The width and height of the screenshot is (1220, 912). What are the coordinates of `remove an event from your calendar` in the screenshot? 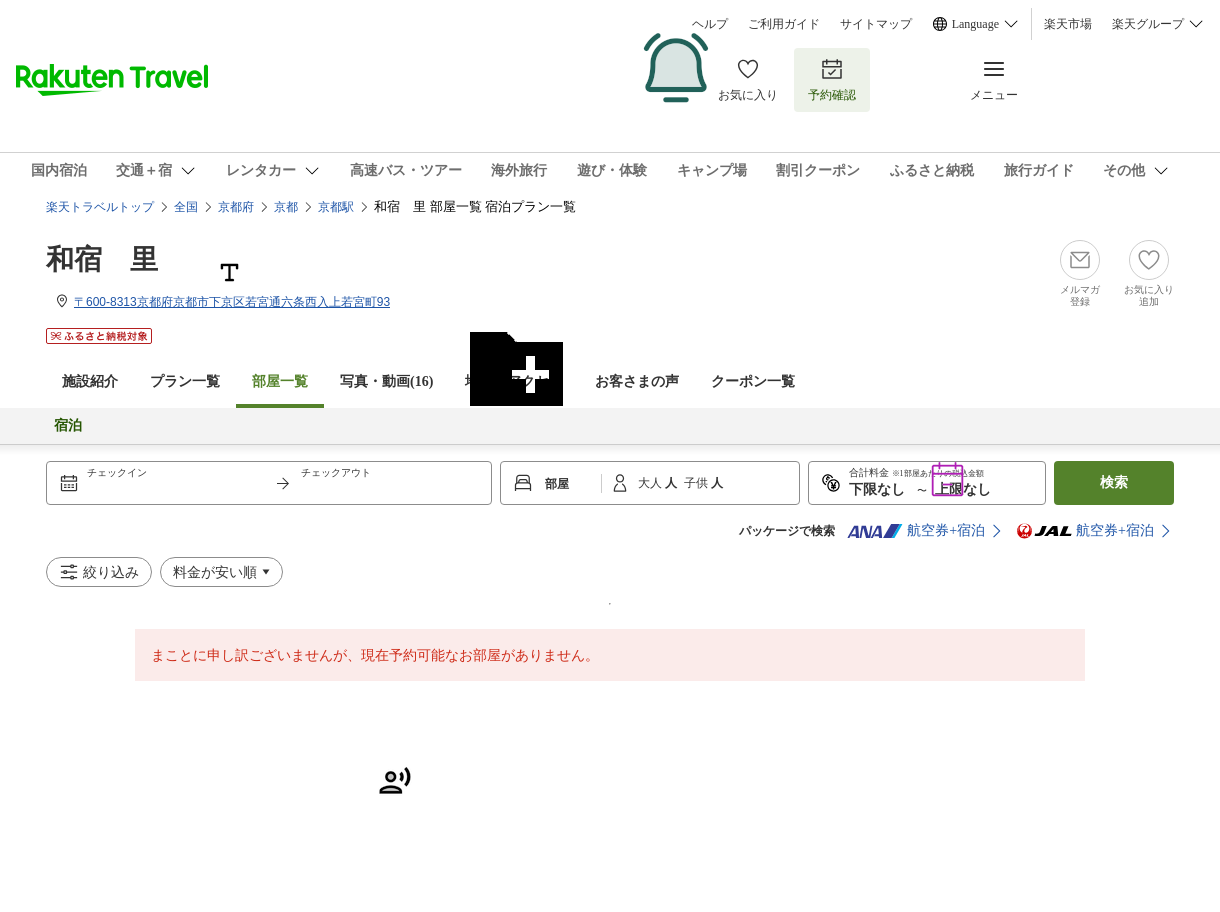 It's located at (947, 480).